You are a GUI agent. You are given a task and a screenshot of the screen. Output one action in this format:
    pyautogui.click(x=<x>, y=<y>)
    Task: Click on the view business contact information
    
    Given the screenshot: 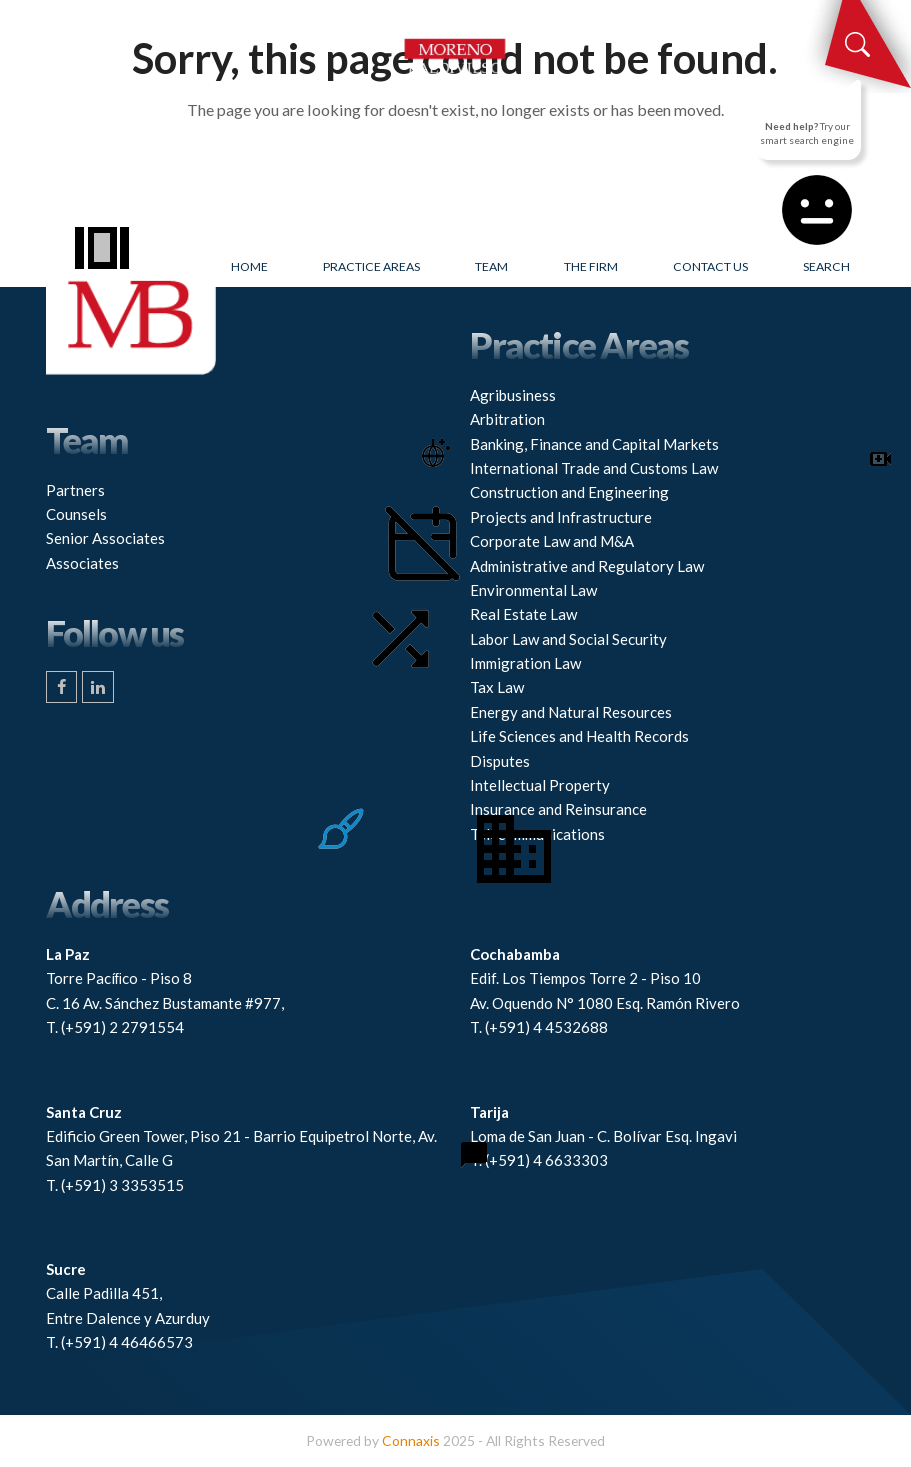 What is the action you would take?
    pyautogui.click(x=514, y=849)
    